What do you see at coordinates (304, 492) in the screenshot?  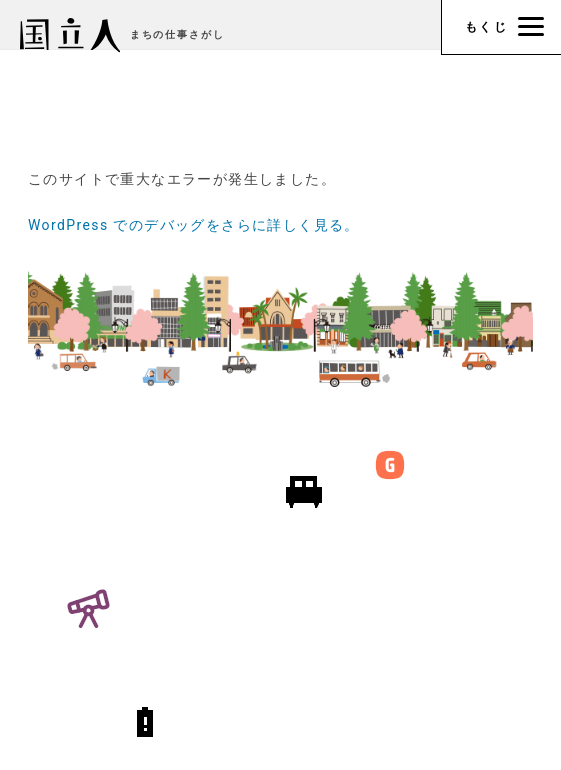 I see `select single bed accommodation` at bounding box center [304, 492].